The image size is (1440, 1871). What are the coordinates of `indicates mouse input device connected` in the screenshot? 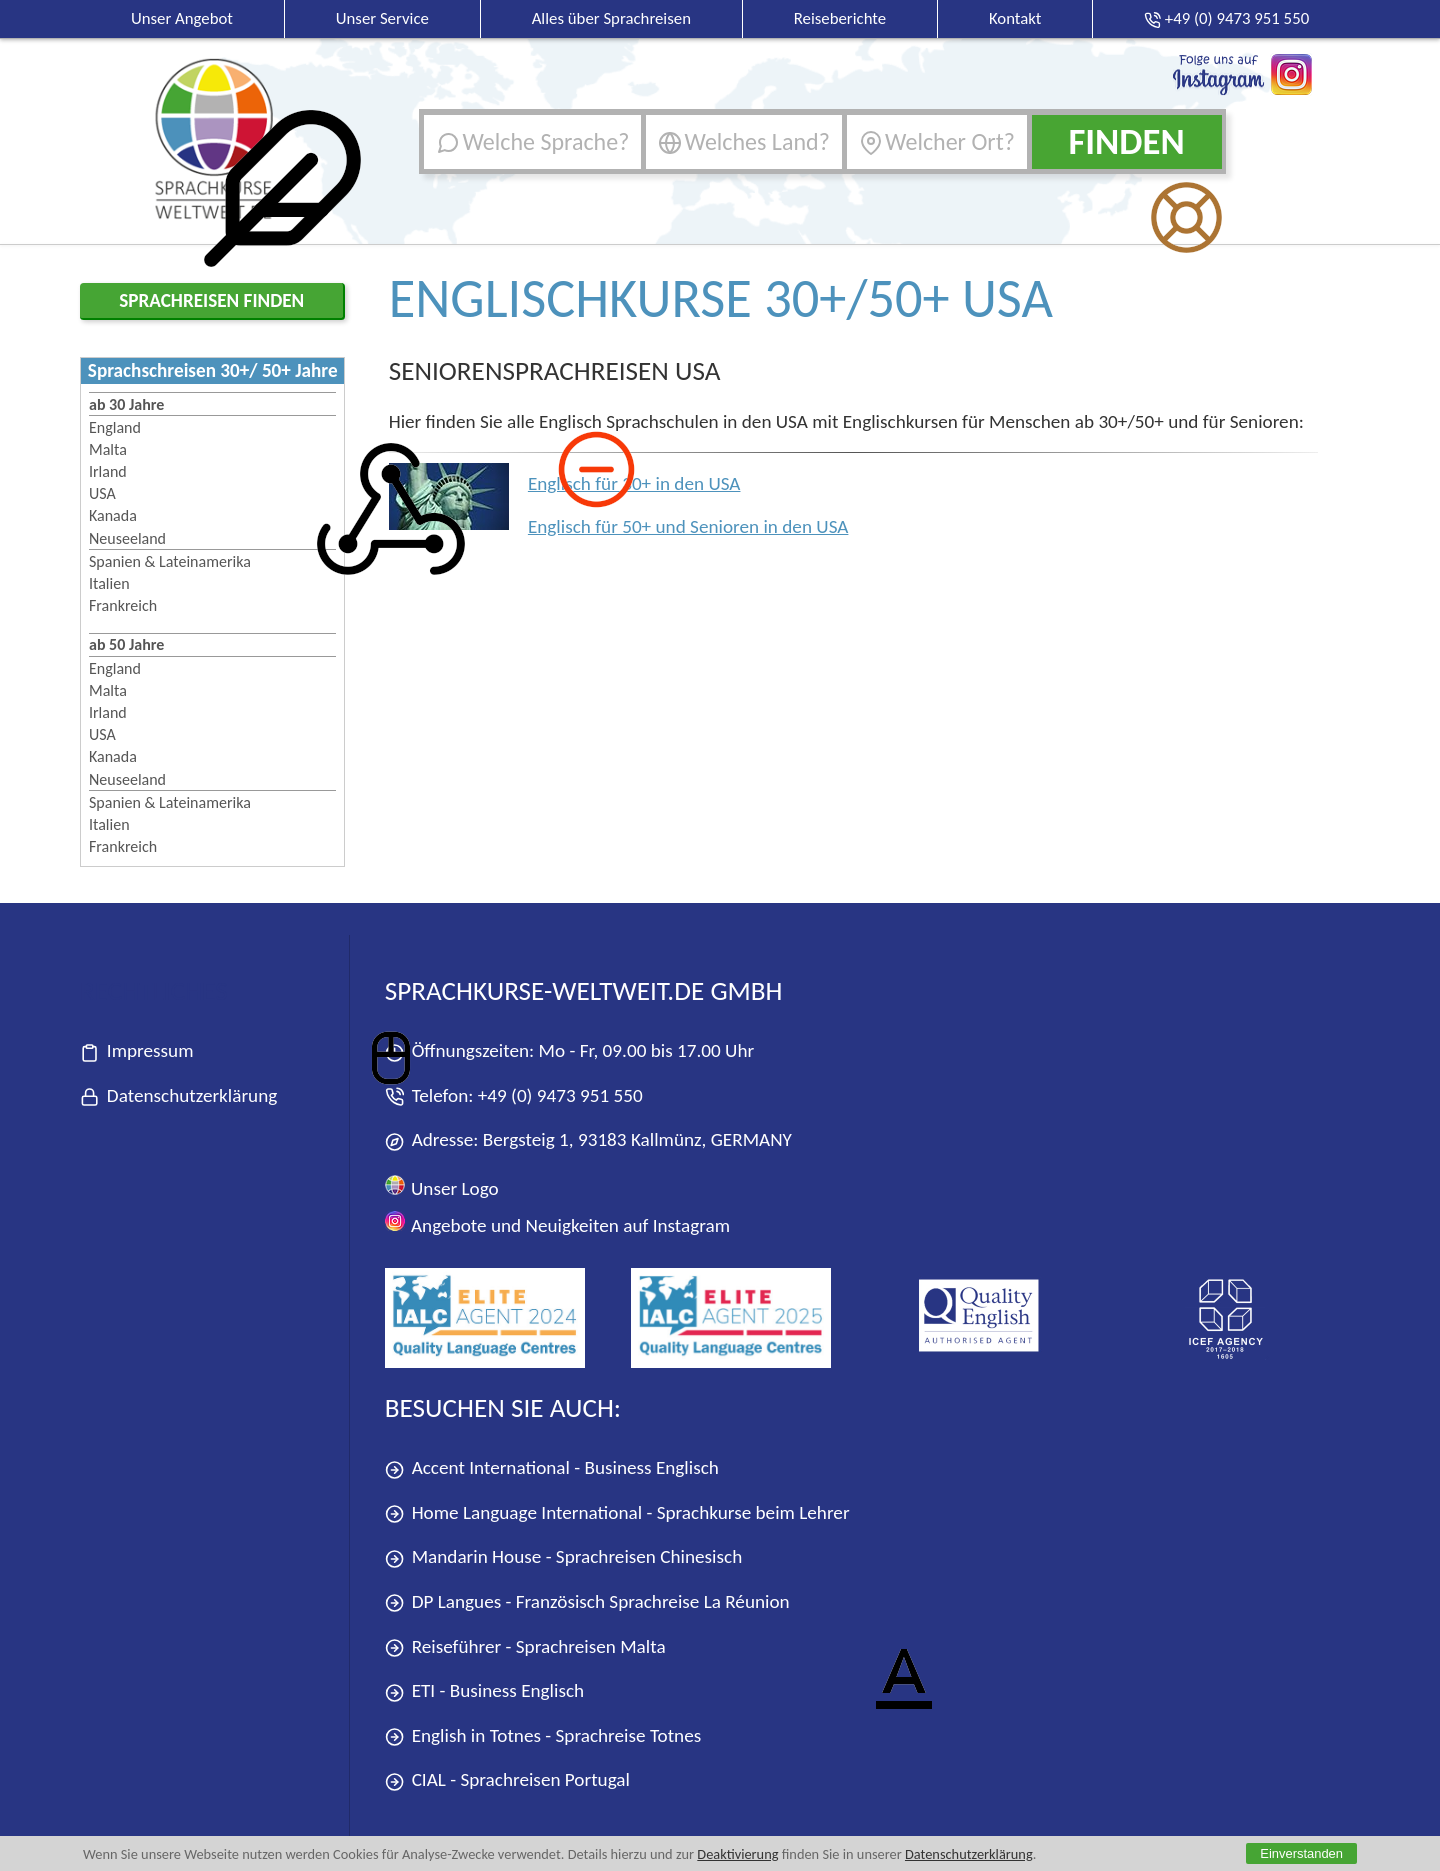 It's located at (391, 1058).